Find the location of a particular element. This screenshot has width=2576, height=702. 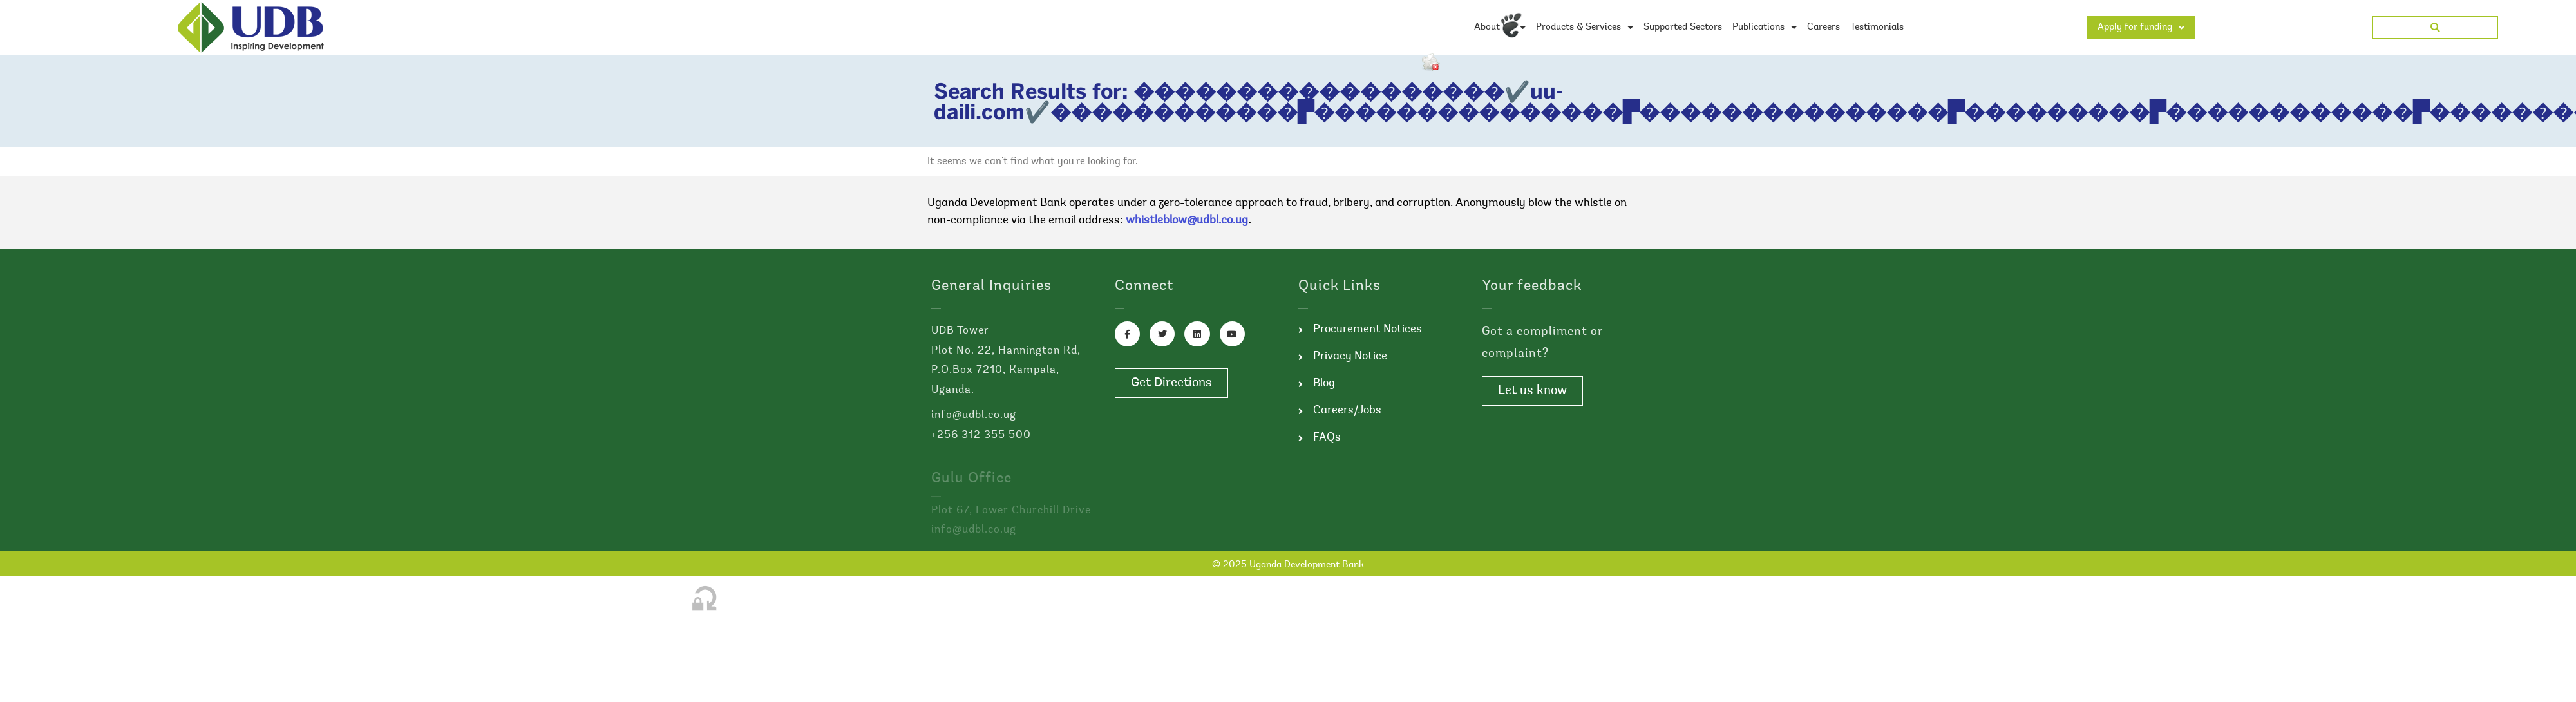

screen rotation is locked is located at coordinates (705, 599).